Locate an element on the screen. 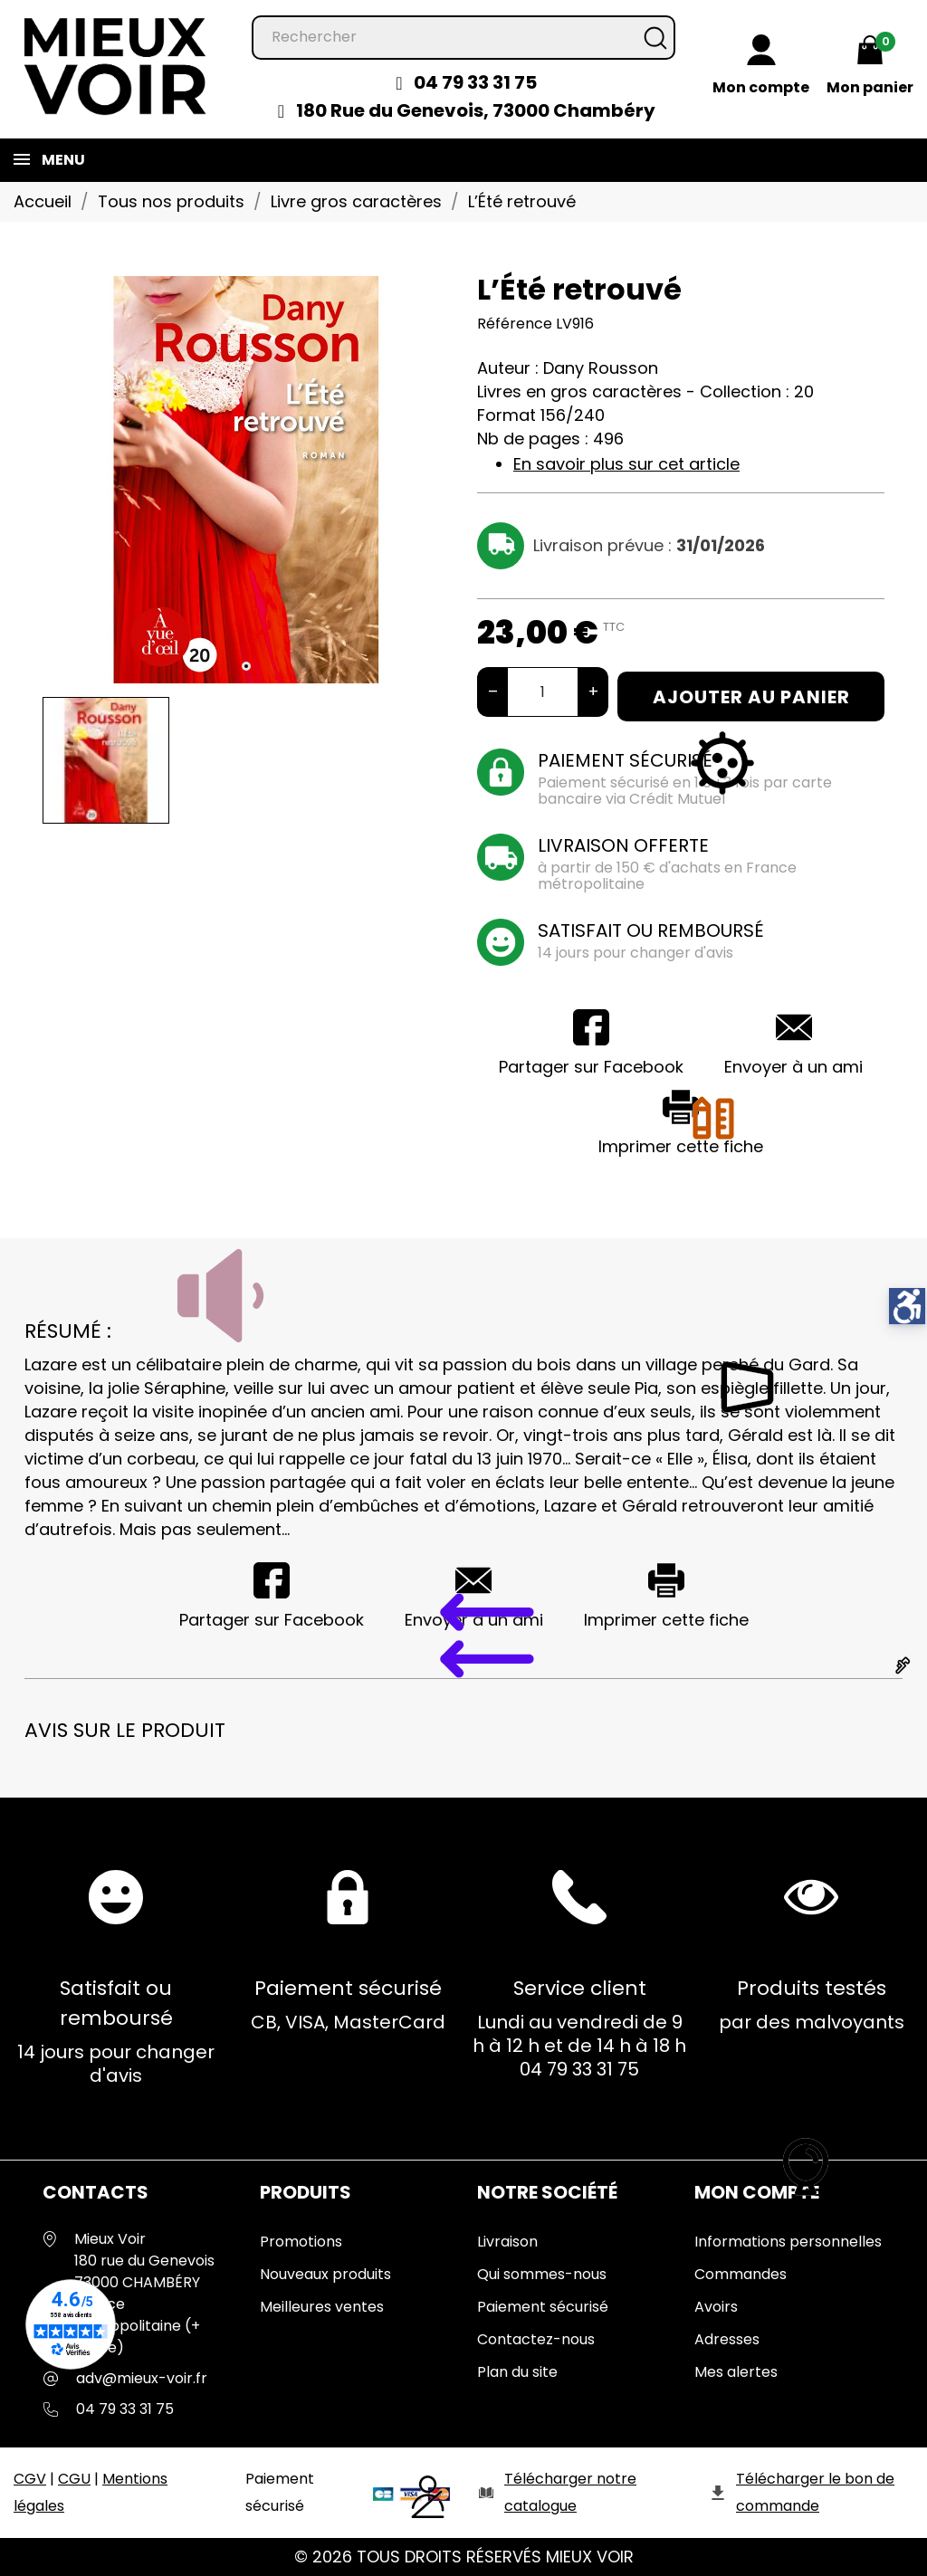 The image size is (927, 2576). celebrate an event or milestone is located at coordinates (806, 2167).